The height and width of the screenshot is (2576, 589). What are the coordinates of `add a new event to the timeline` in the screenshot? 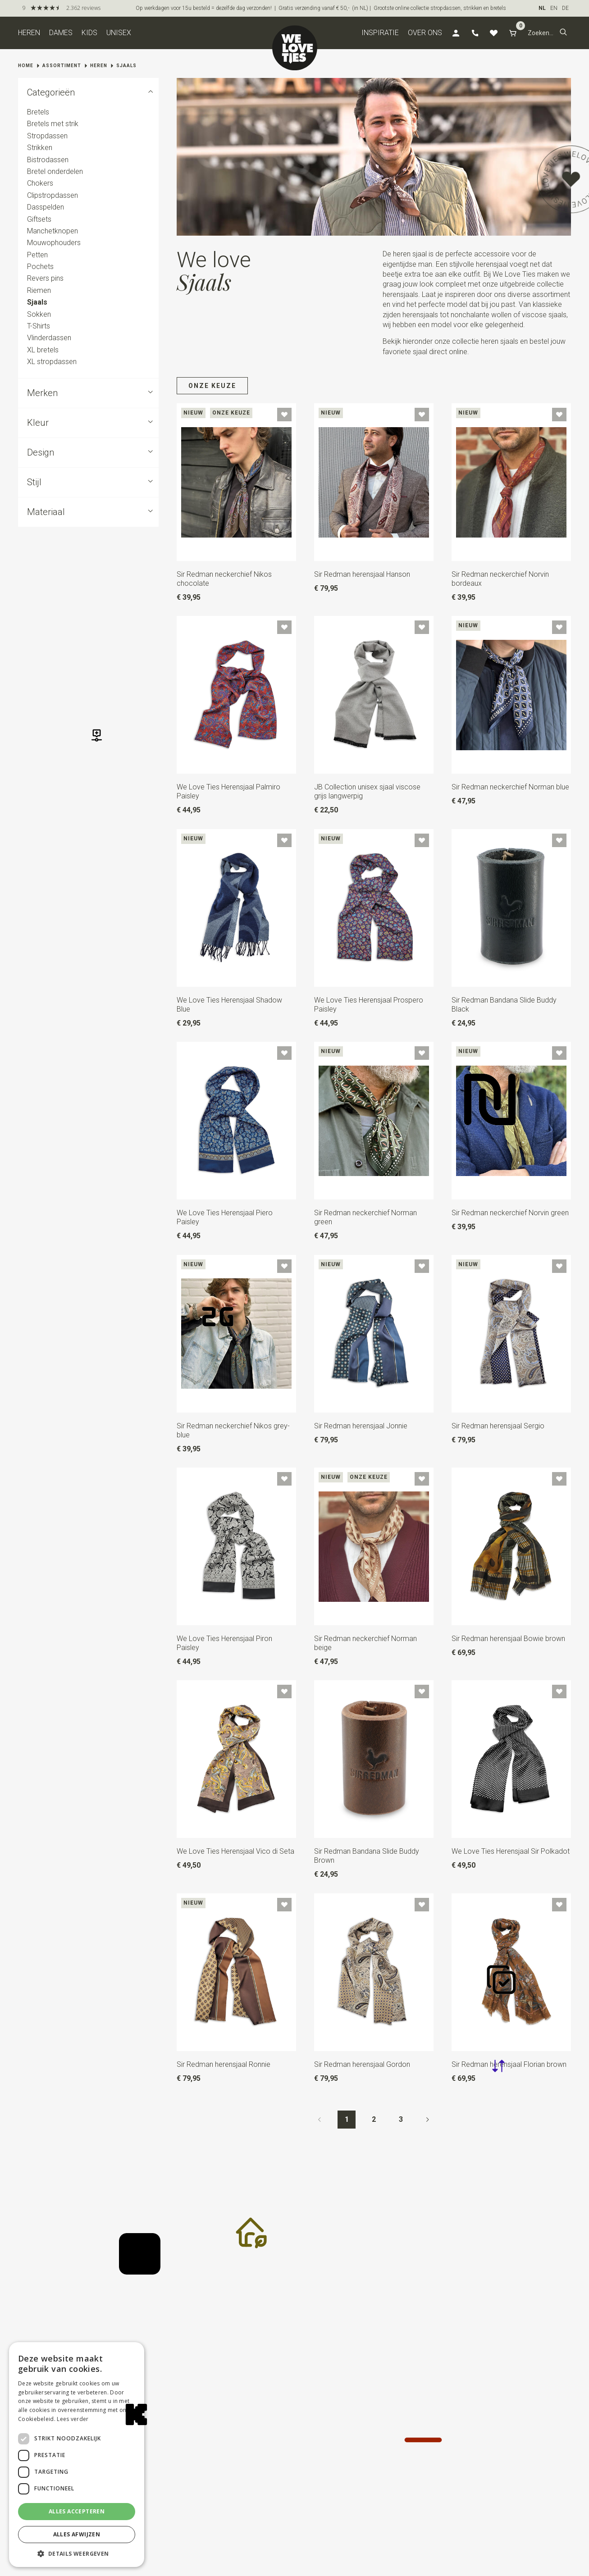 It's located at (96, 735).